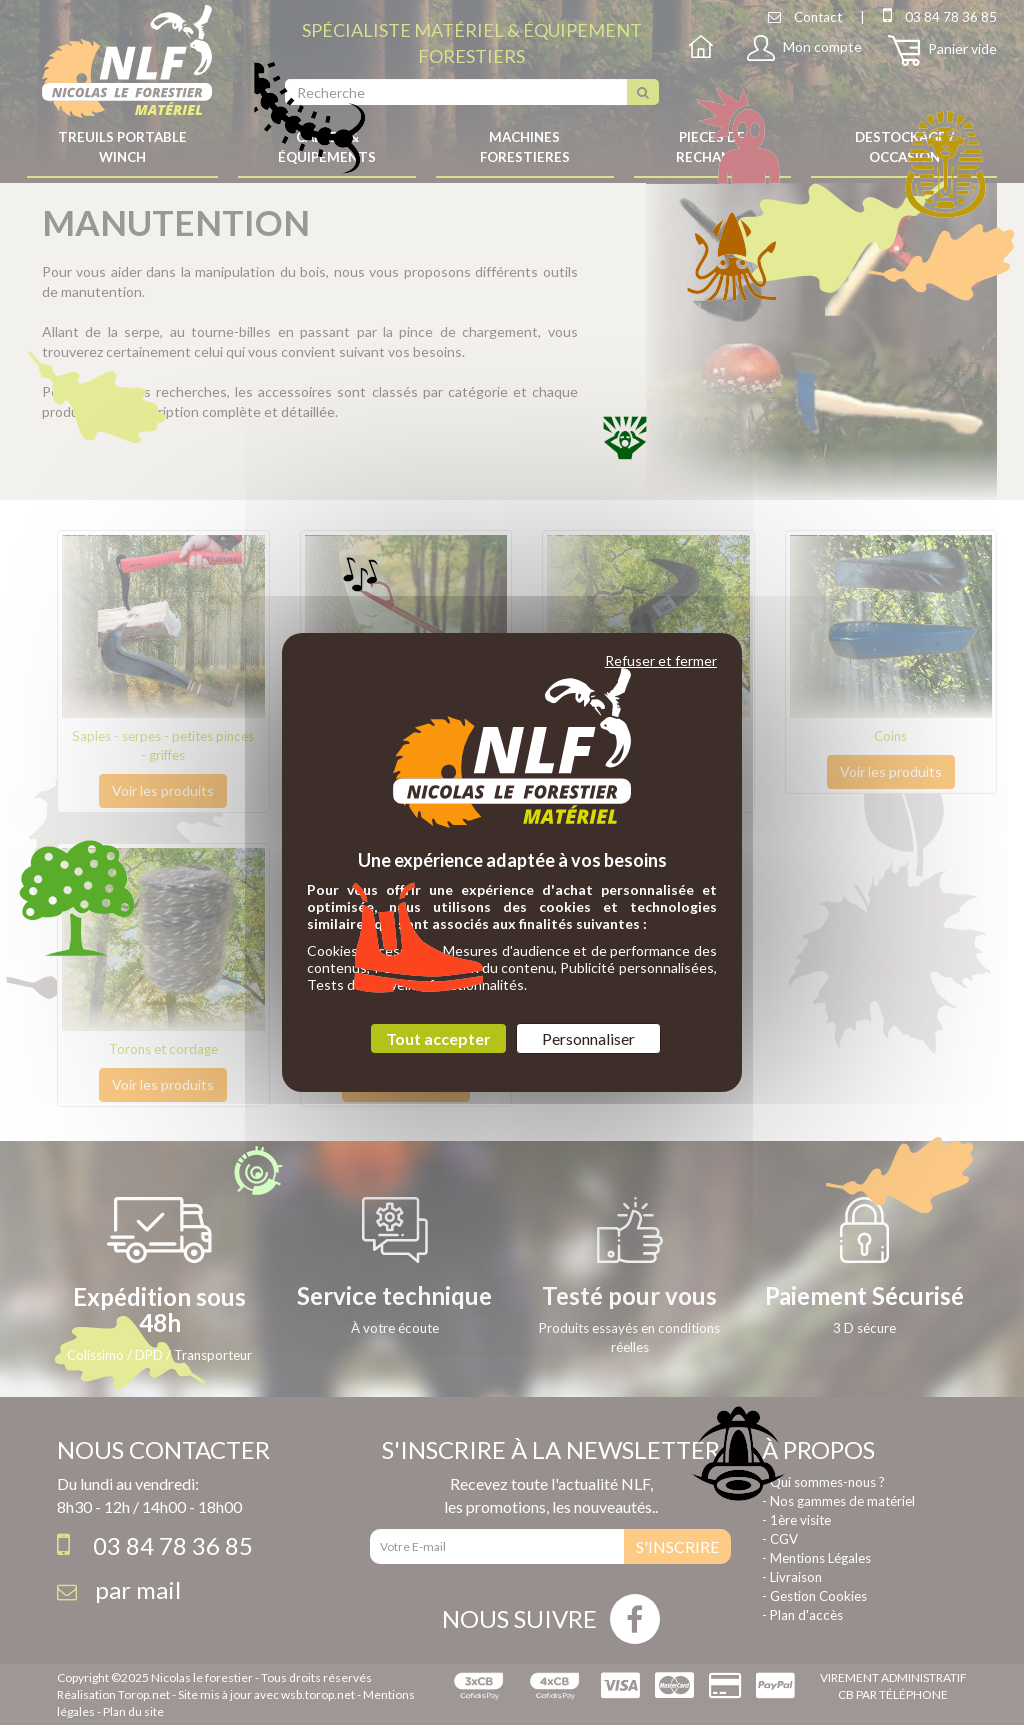 The width and height of the screenshot is (1024, 1725). Describe the element at coordinates (360, 574) in the screenshot. I see `access music or audio player` at that location.